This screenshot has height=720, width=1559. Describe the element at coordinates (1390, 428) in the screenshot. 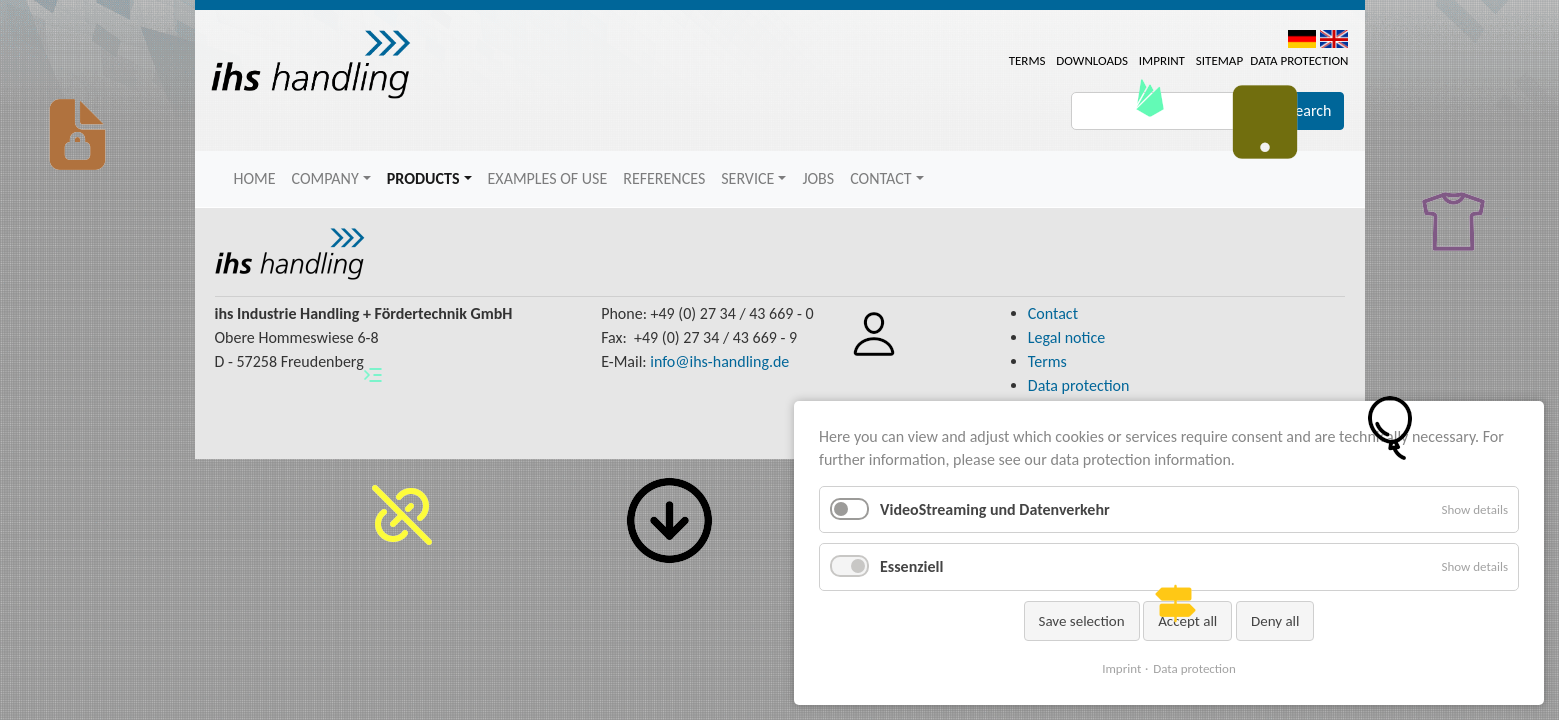

I see `indicates a celebration or special event` at that location.